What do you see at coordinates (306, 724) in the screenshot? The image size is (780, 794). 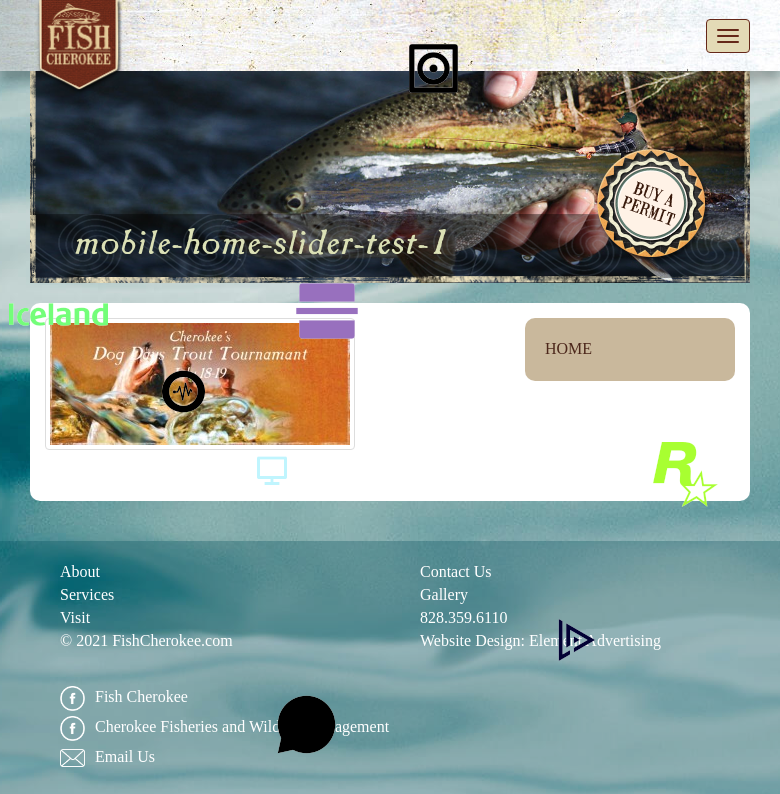 I see `open chat or messaging` at bounding box center [306, 724].